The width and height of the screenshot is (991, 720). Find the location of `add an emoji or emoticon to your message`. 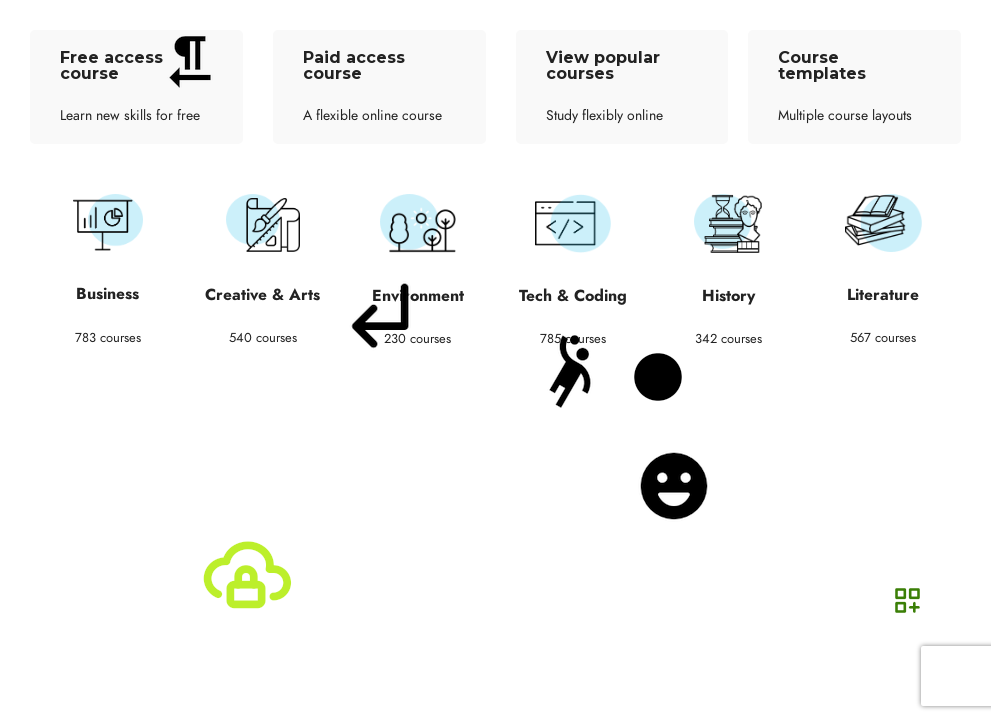

add an emoji or emoticon to your message is located at coordinates (674, 486).